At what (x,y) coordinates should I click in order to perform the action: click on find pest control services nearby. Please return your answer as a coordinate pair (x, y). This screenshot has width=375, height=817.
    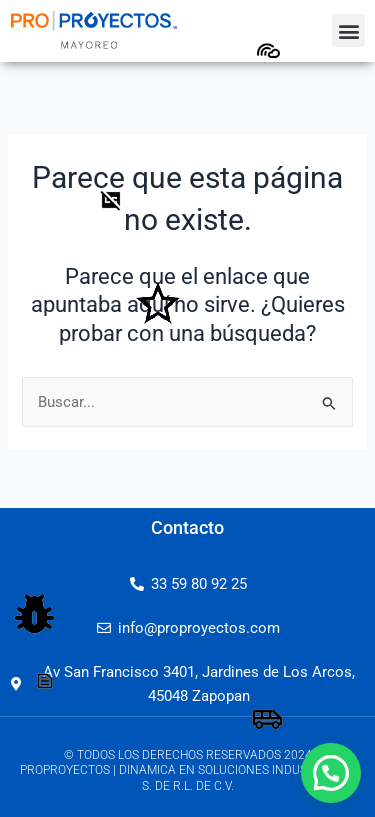
    Looking at the image, I should click on (34, 613).